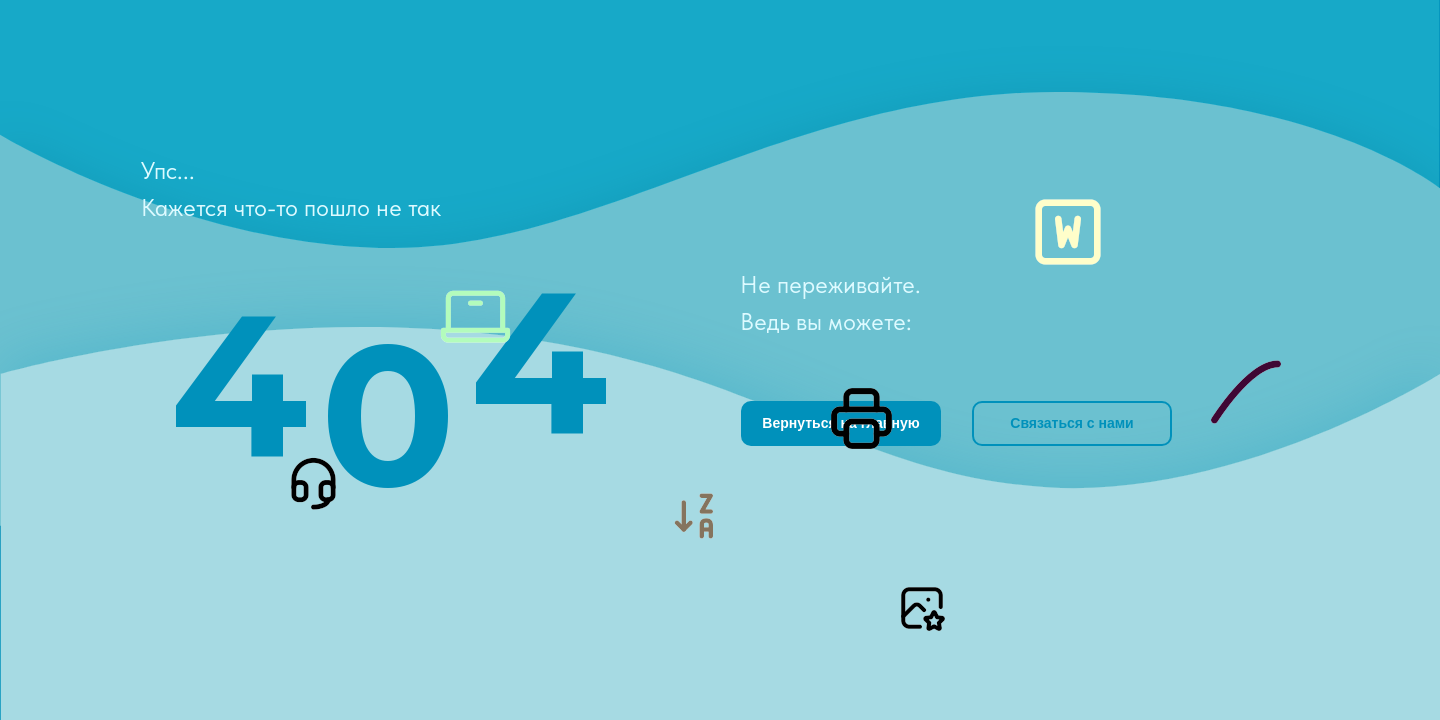 This screenshot has width=1440, height=720. What do you see at coordinates (313, 482) in the screenshot?
I see `contact customer support` at bounding box center [313, 482].